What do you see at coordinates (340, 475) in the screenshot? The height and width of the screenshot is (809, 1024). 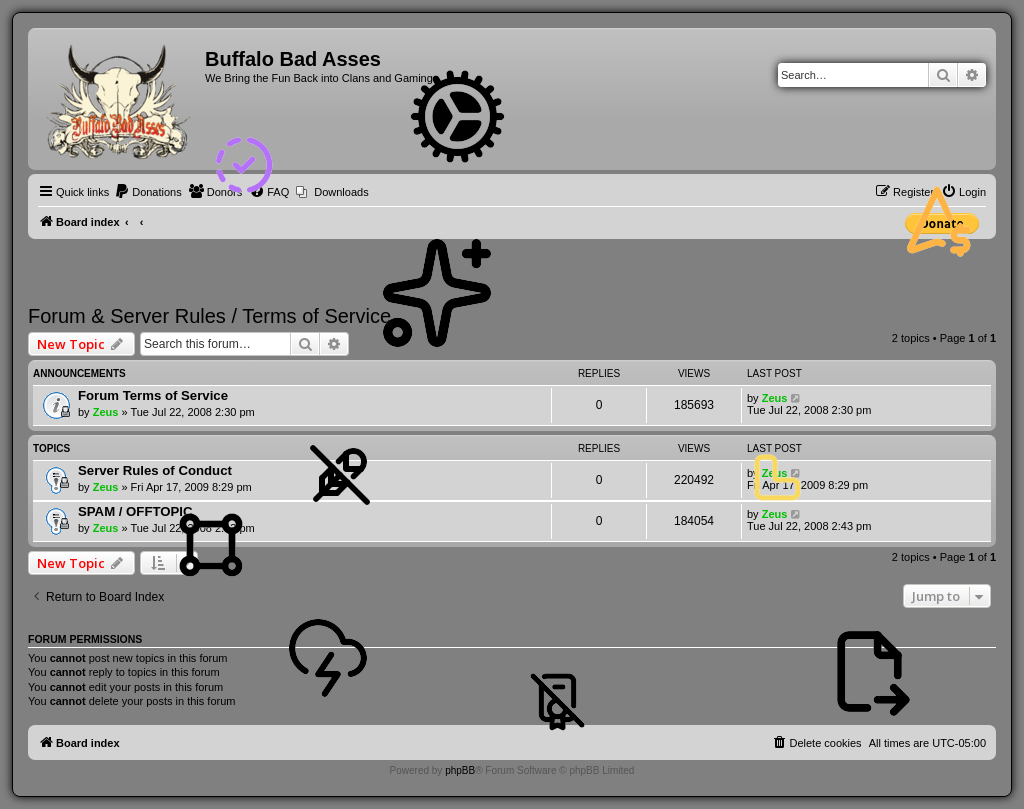 I see `disable handwriting or stylus input` at bounding box center [340, 475].